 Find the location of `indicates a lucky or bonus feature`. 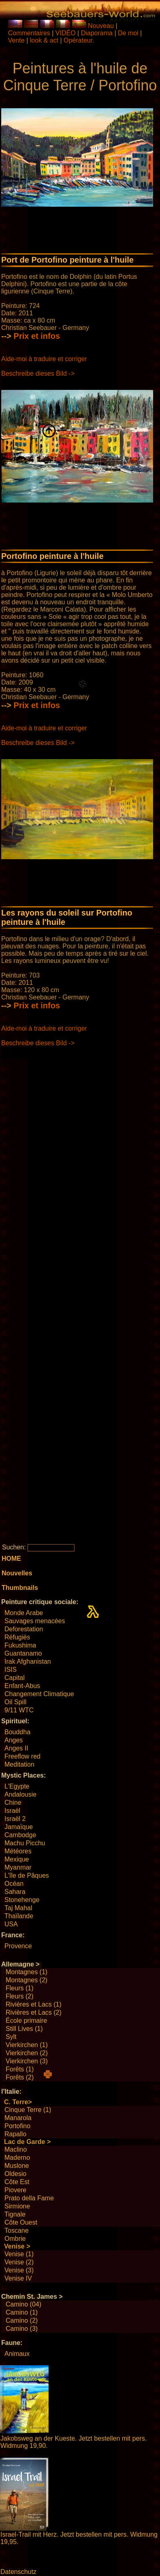

indicates a lucky or bonus feature is located at coordinates (48, 2074).